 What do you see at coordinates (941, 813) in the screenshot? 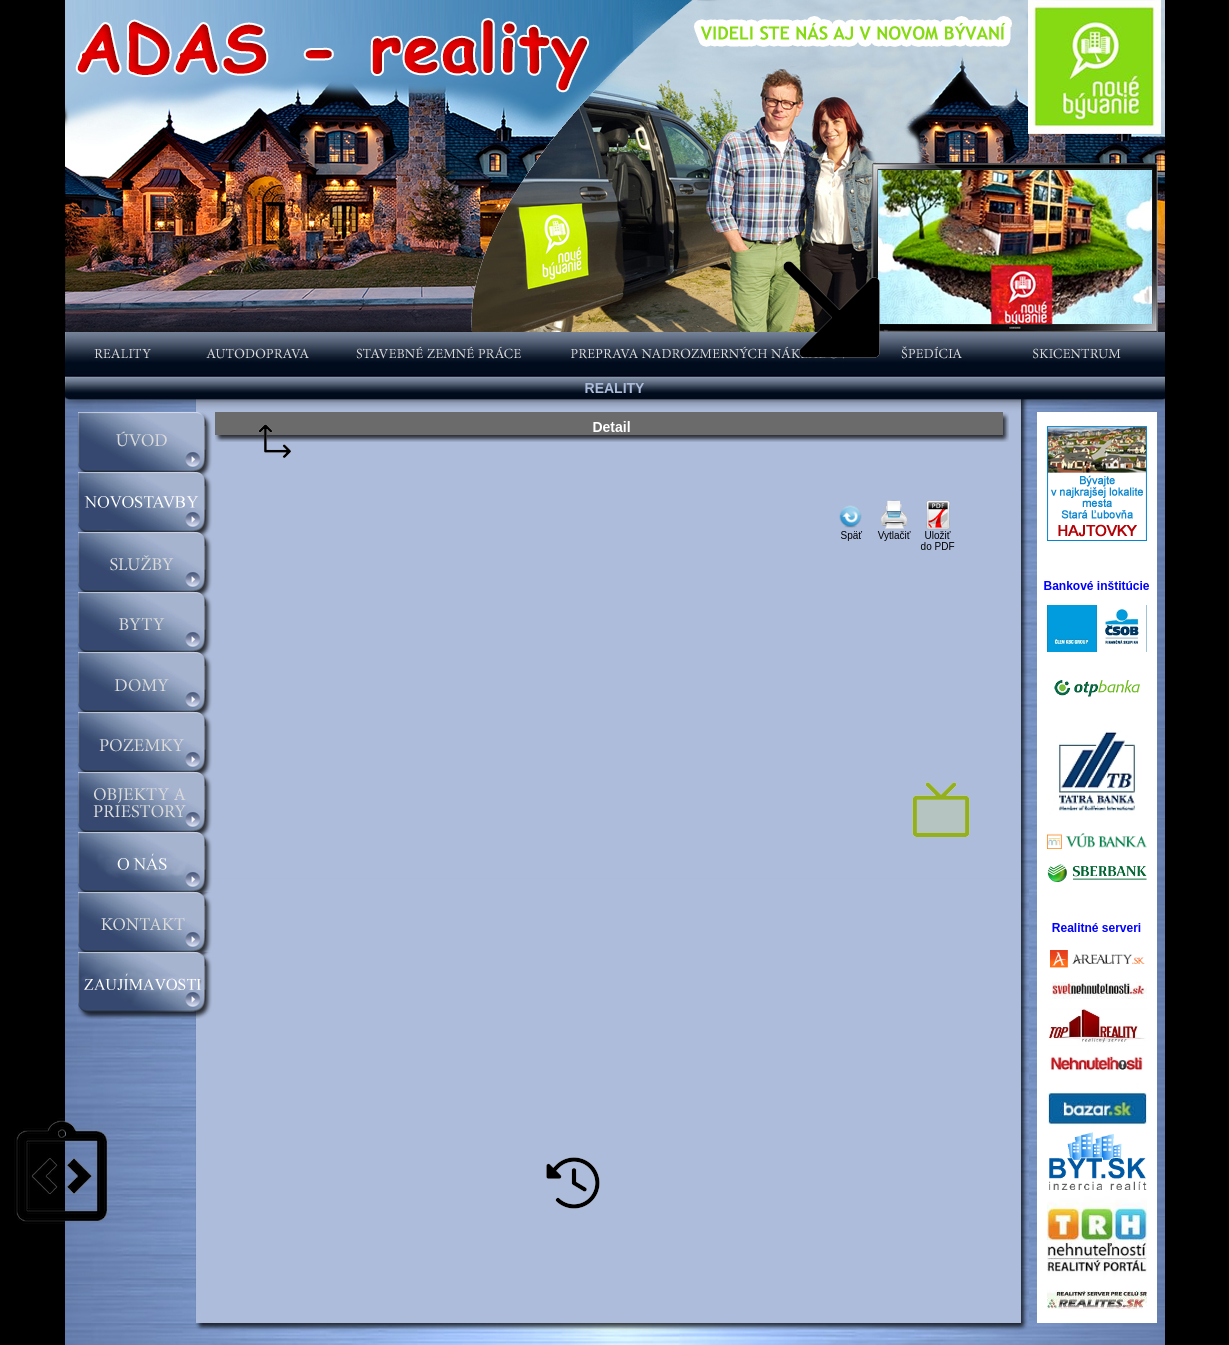
I see `access TV or video streaming features` at bounding box center [941, 813].